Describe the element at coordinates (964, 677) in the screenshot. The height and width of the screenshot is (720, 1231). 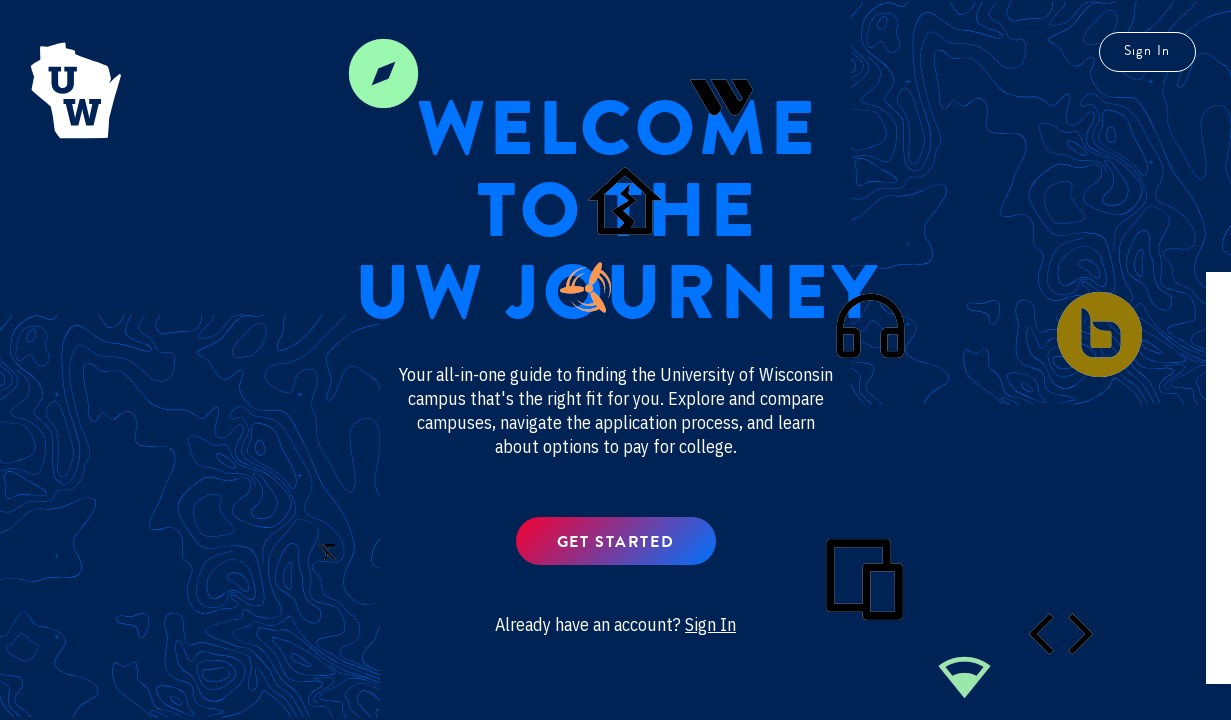
I see `indicates weak wifi signal strength` at that location.